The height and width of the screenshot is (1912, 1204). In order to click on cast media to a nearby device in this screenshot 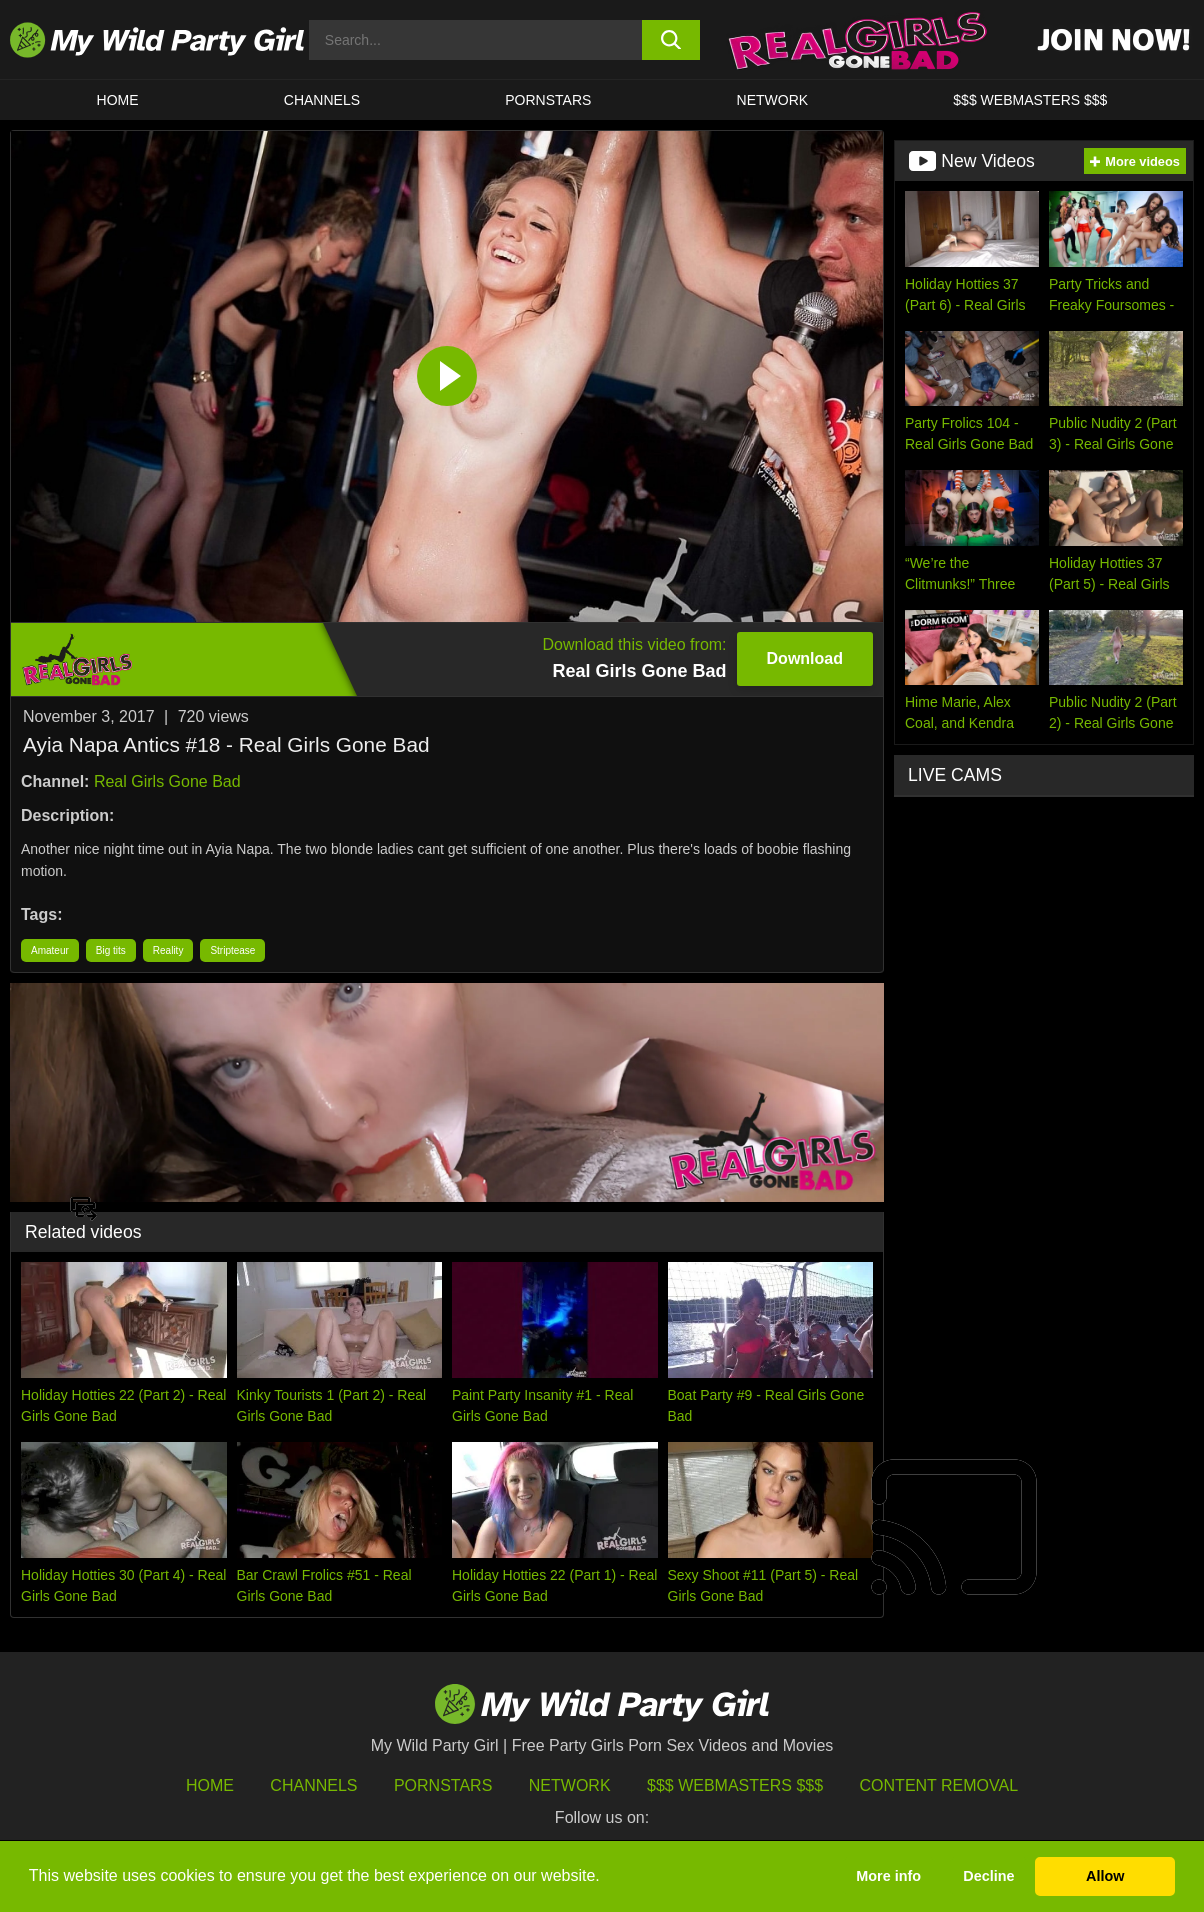, I will do `click(954, 1527)`.